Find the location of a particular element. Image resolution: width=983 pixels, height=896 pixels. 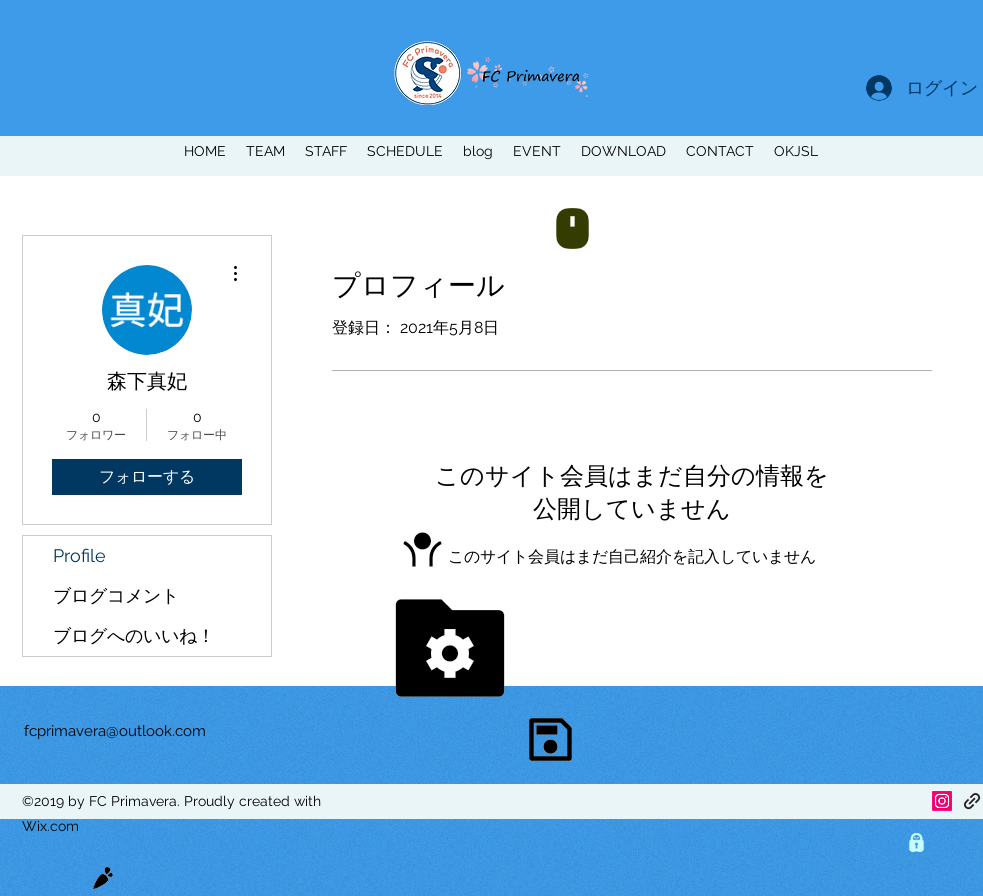

open the Instacart app is located at coordinates (103, 878).